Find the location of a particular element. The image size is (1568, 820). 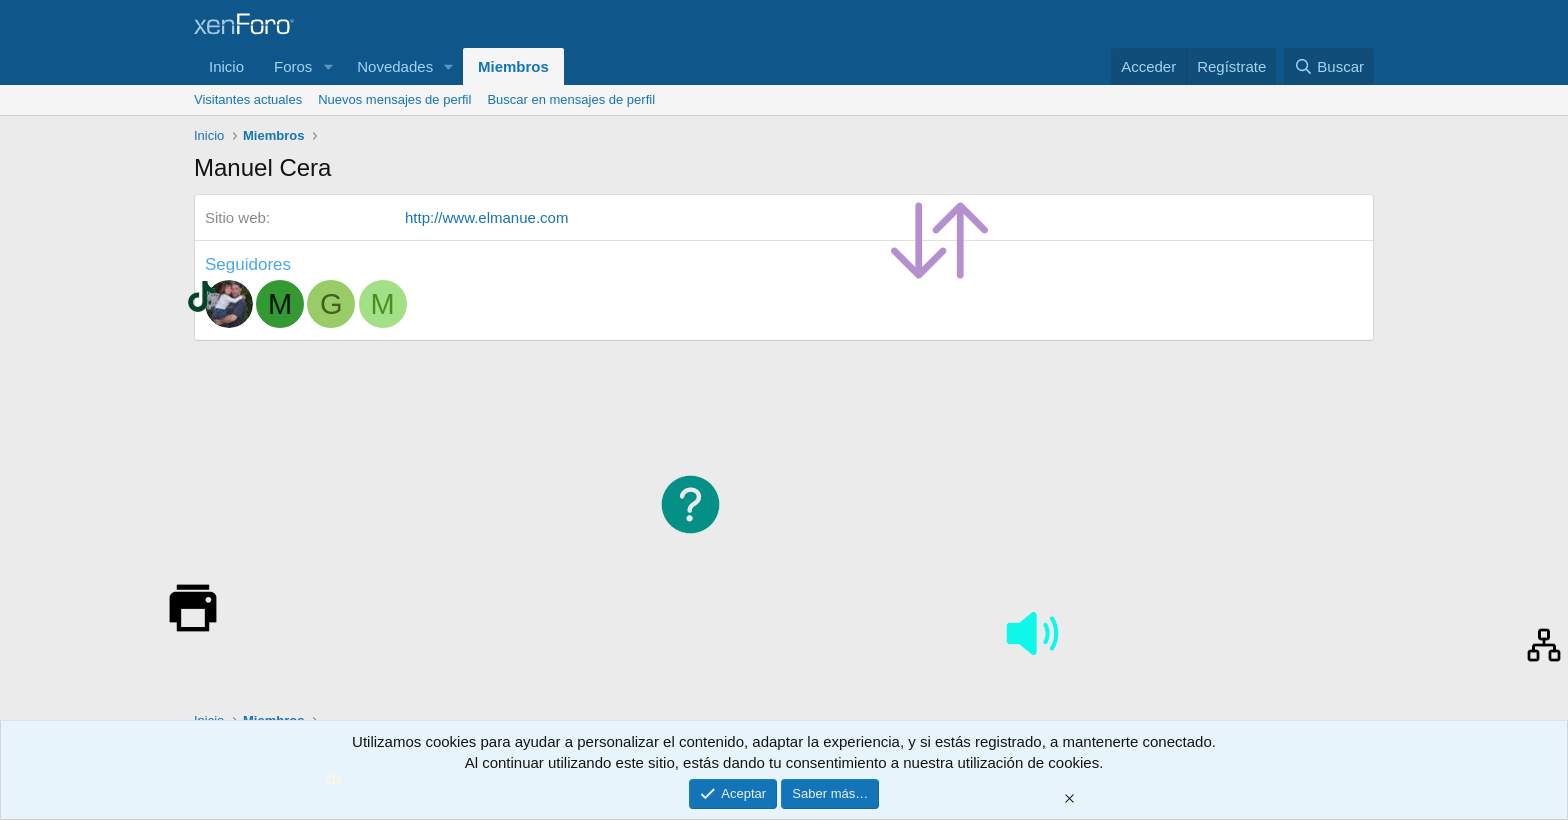

access help or support information is located at coordinates (690, 504).